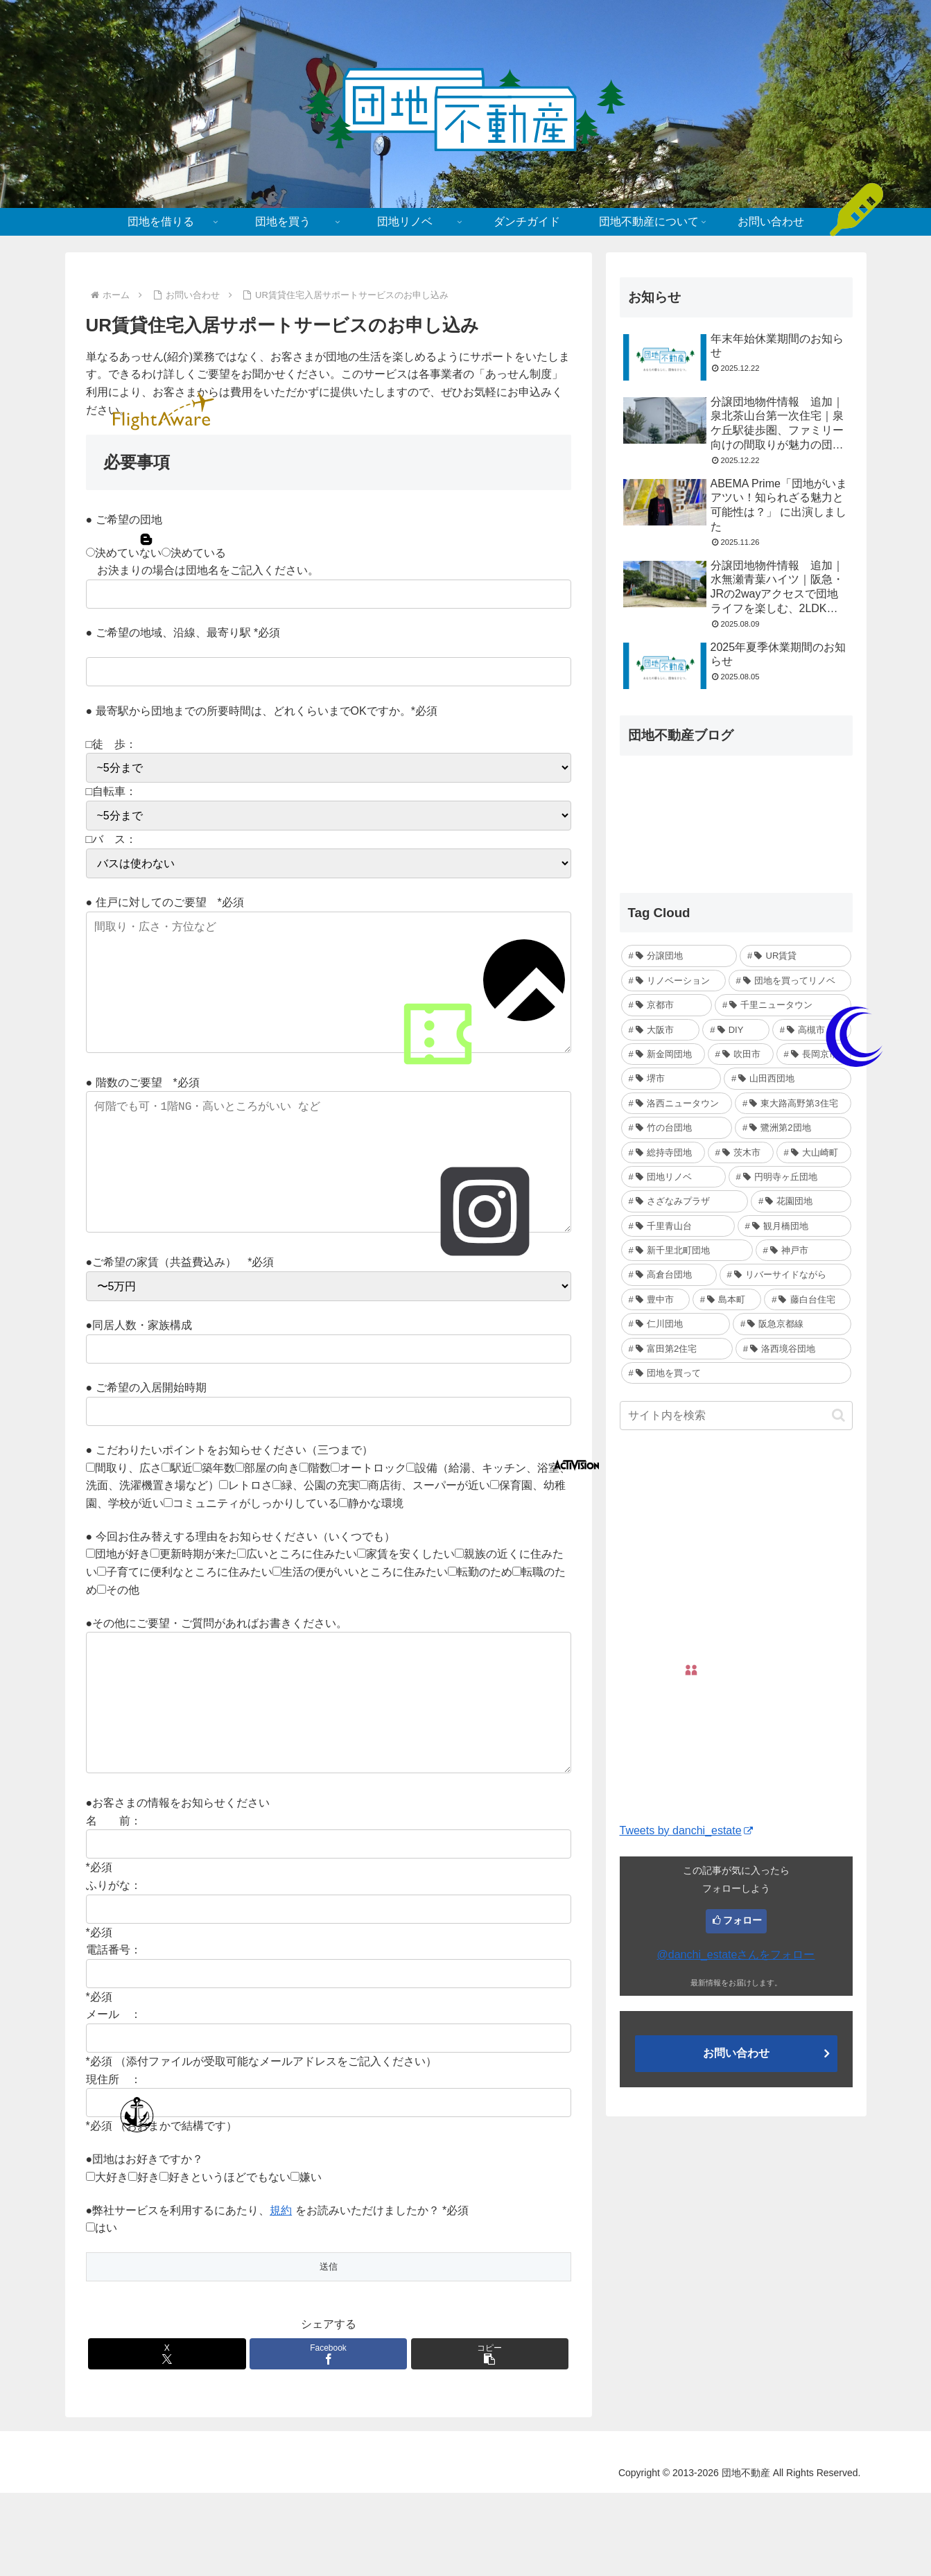  What do you see at coordinates (854, 1036) in the screenshot?
I see `contributor covenant logo indicating a code of conduct for open source projects` at bounding box center [854, 1036].